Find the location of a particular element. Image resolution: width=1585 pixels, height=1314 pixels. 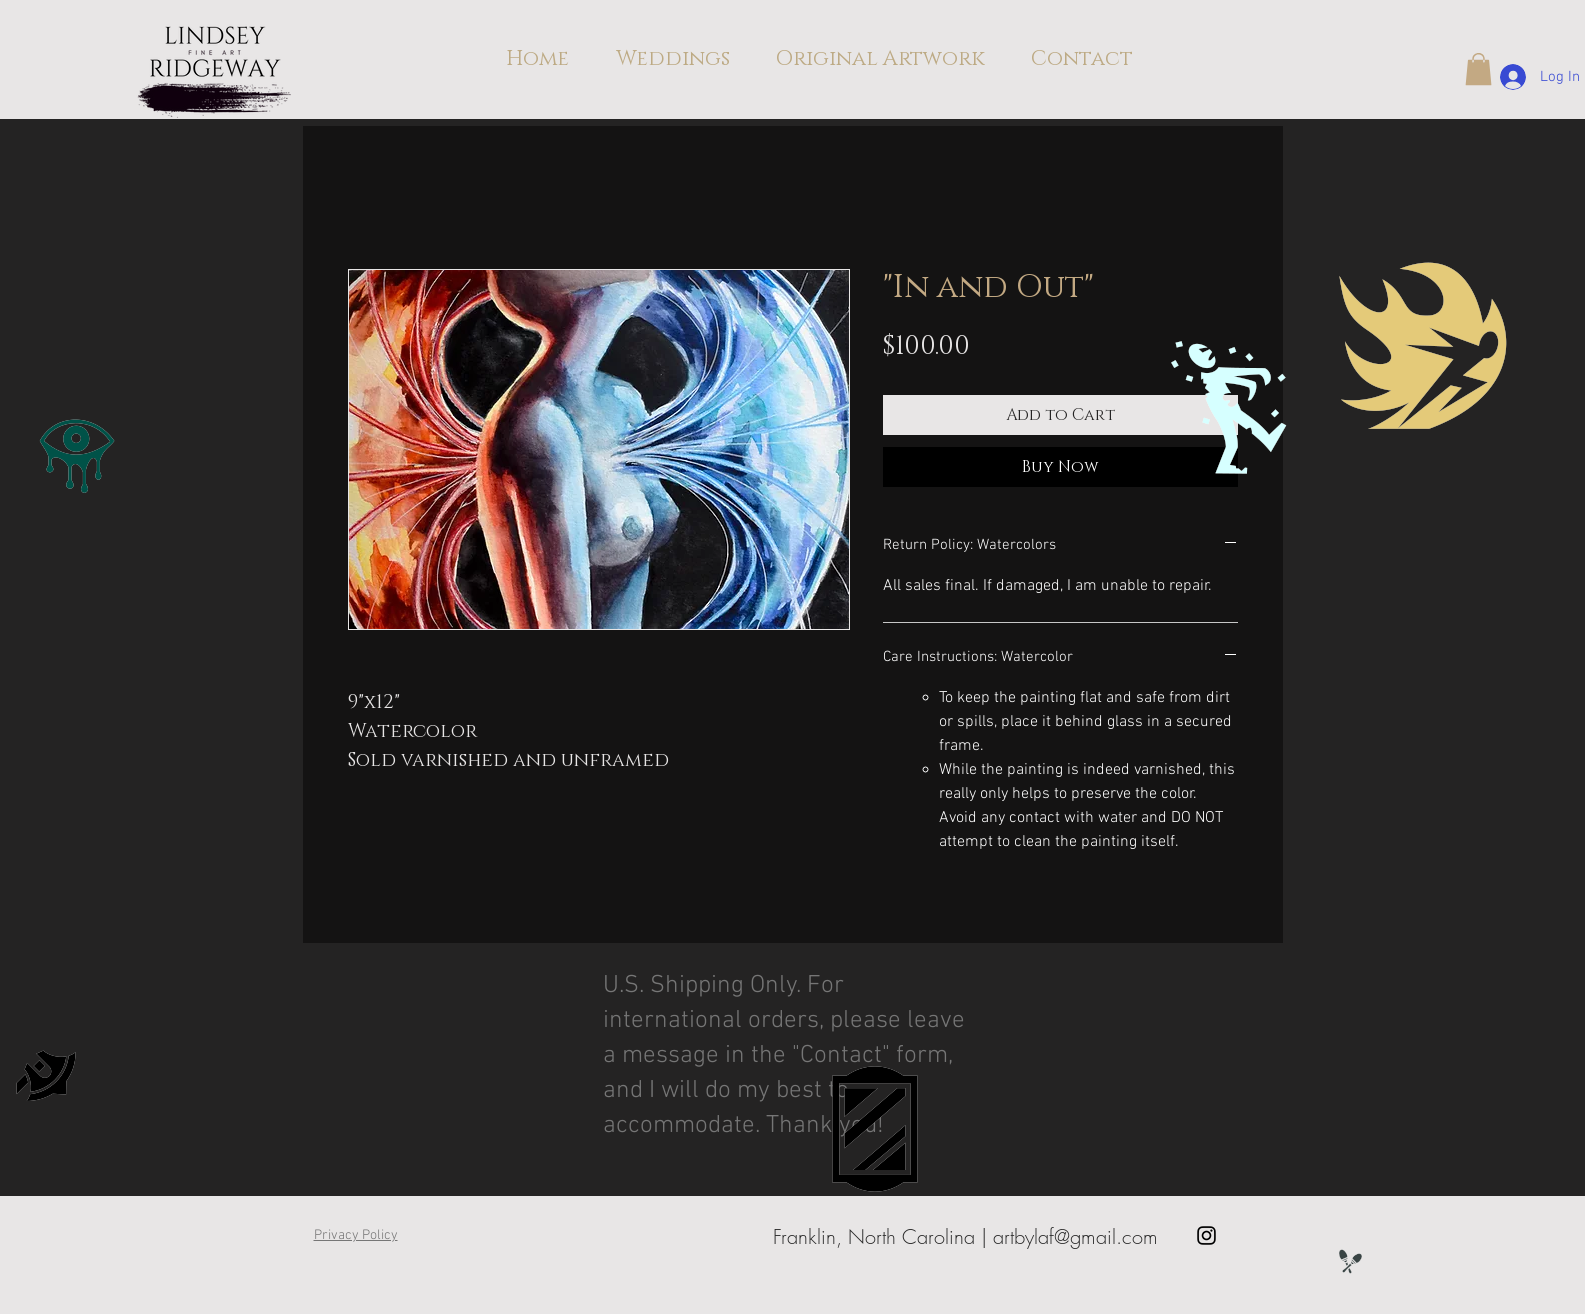

view mirror or reflection feature is located at coordinates (874, 1128).